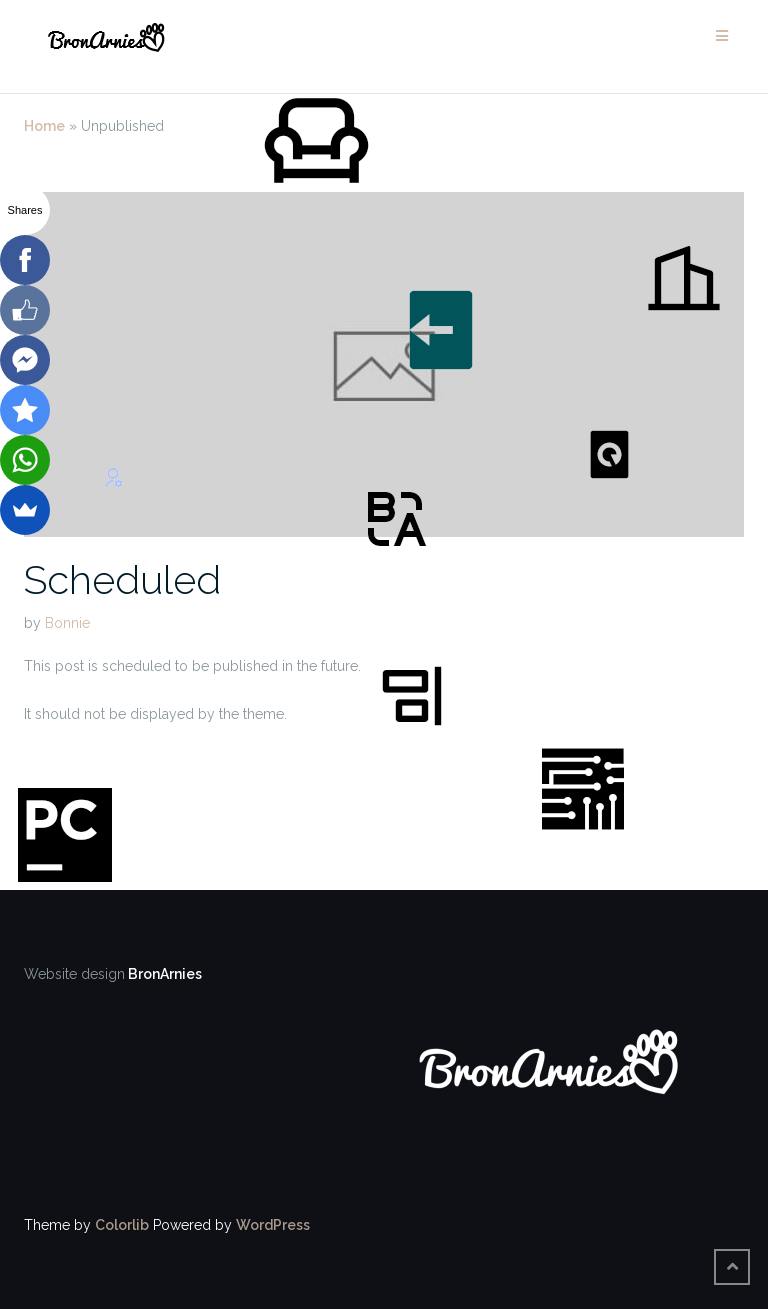 The height and width of the screenshot is (1309, 768). What do you see at coordinates (395, 519) in the screenshot?
I see `switch between languages or translation mode` at bounding box center [395, 519].